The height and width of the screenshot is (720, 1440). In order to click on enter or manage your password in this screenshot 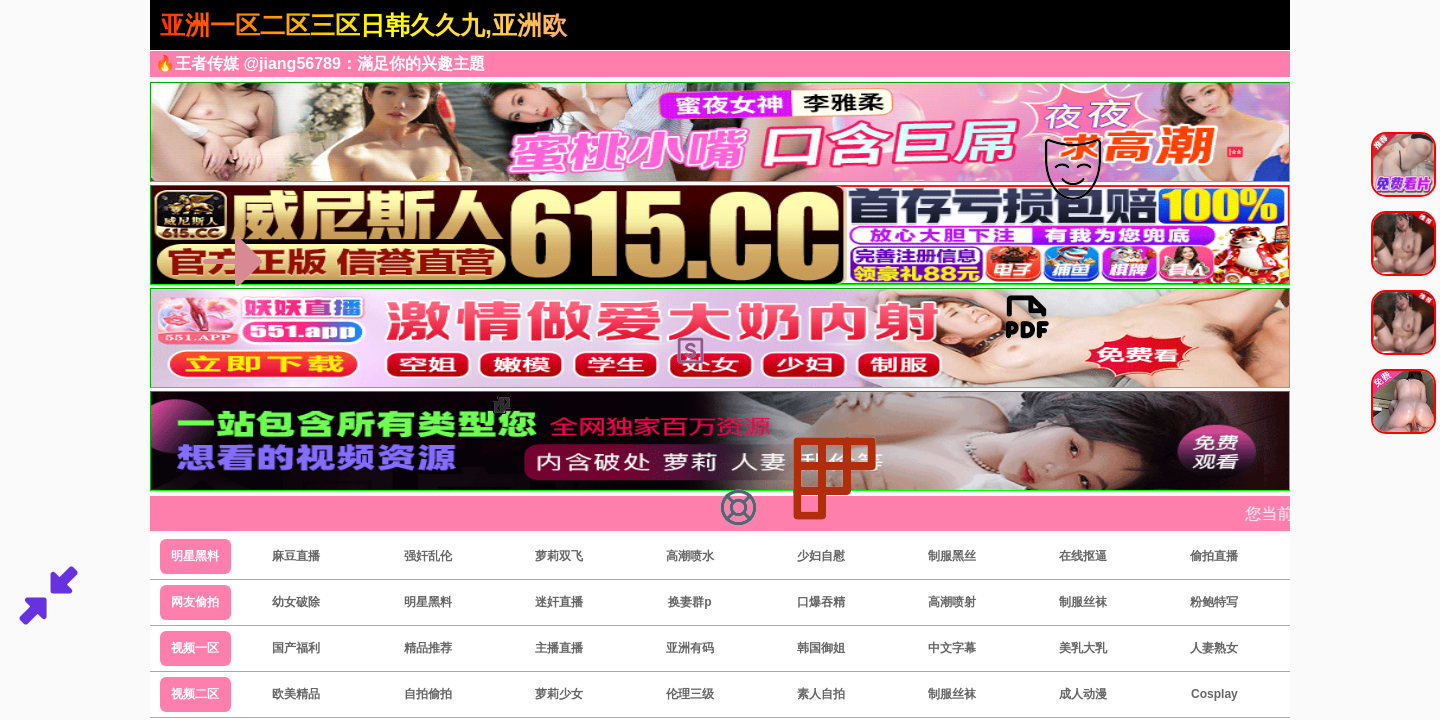, I will do `click(1235, 152)`.